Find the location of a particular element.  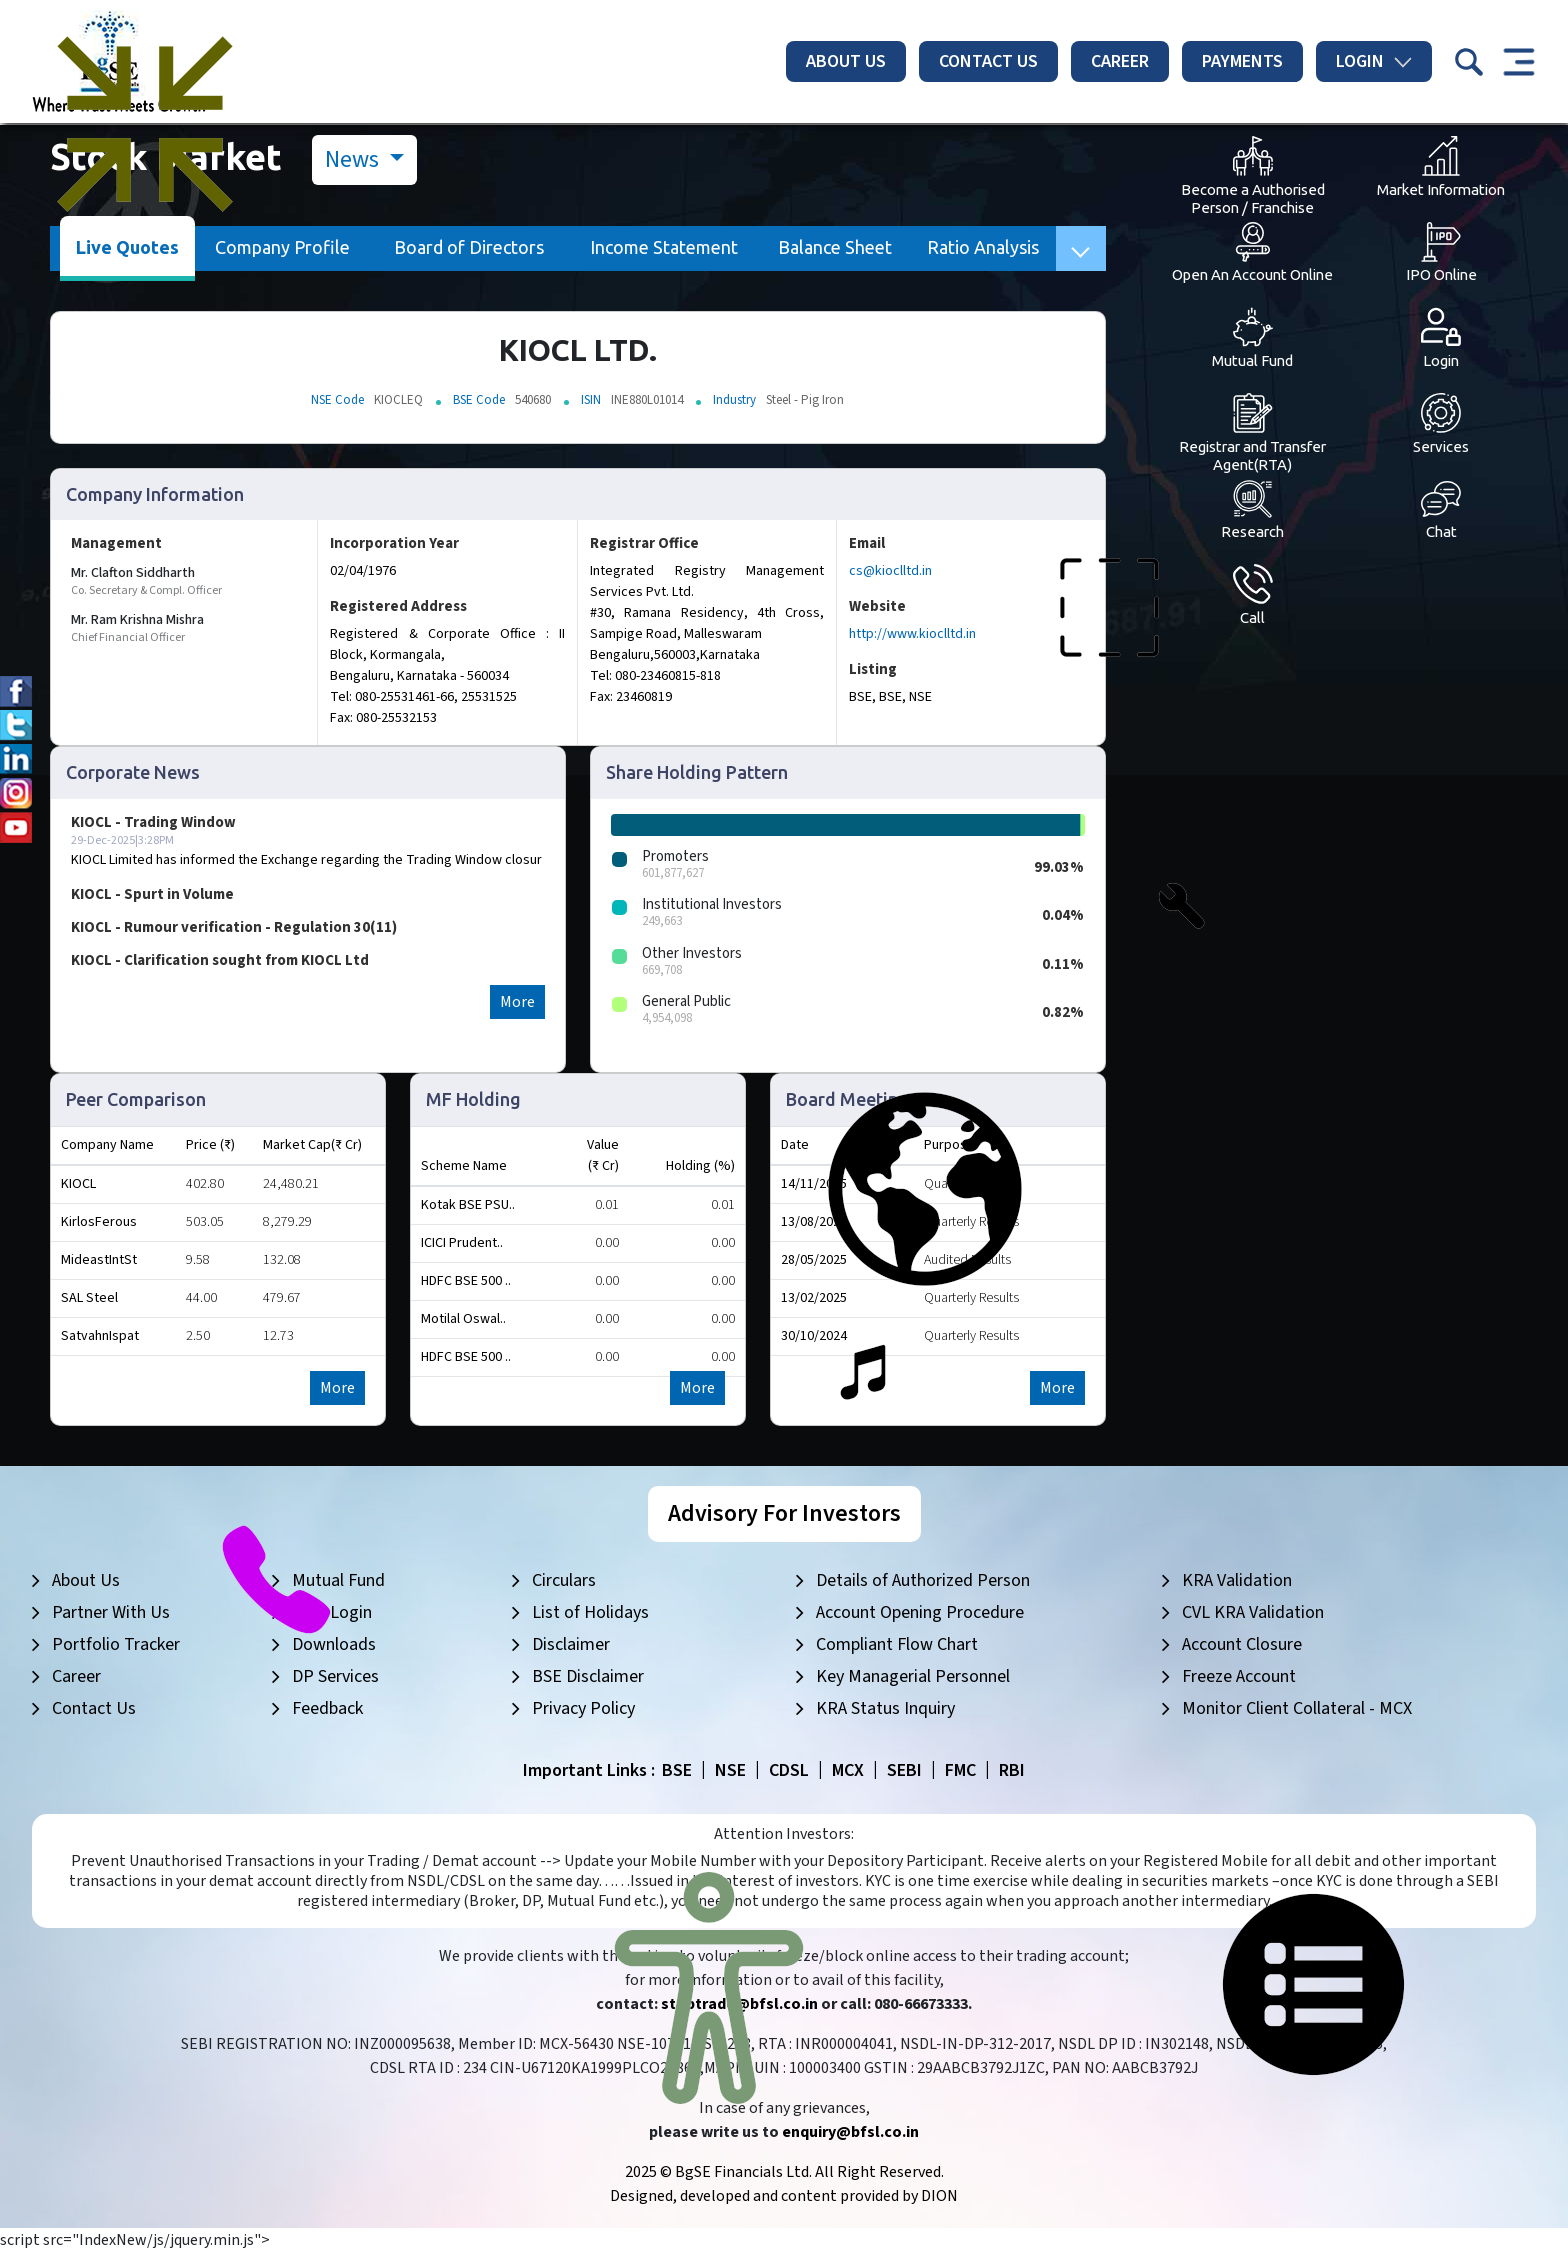

access music library or player is located at coordinates (864, 1372).